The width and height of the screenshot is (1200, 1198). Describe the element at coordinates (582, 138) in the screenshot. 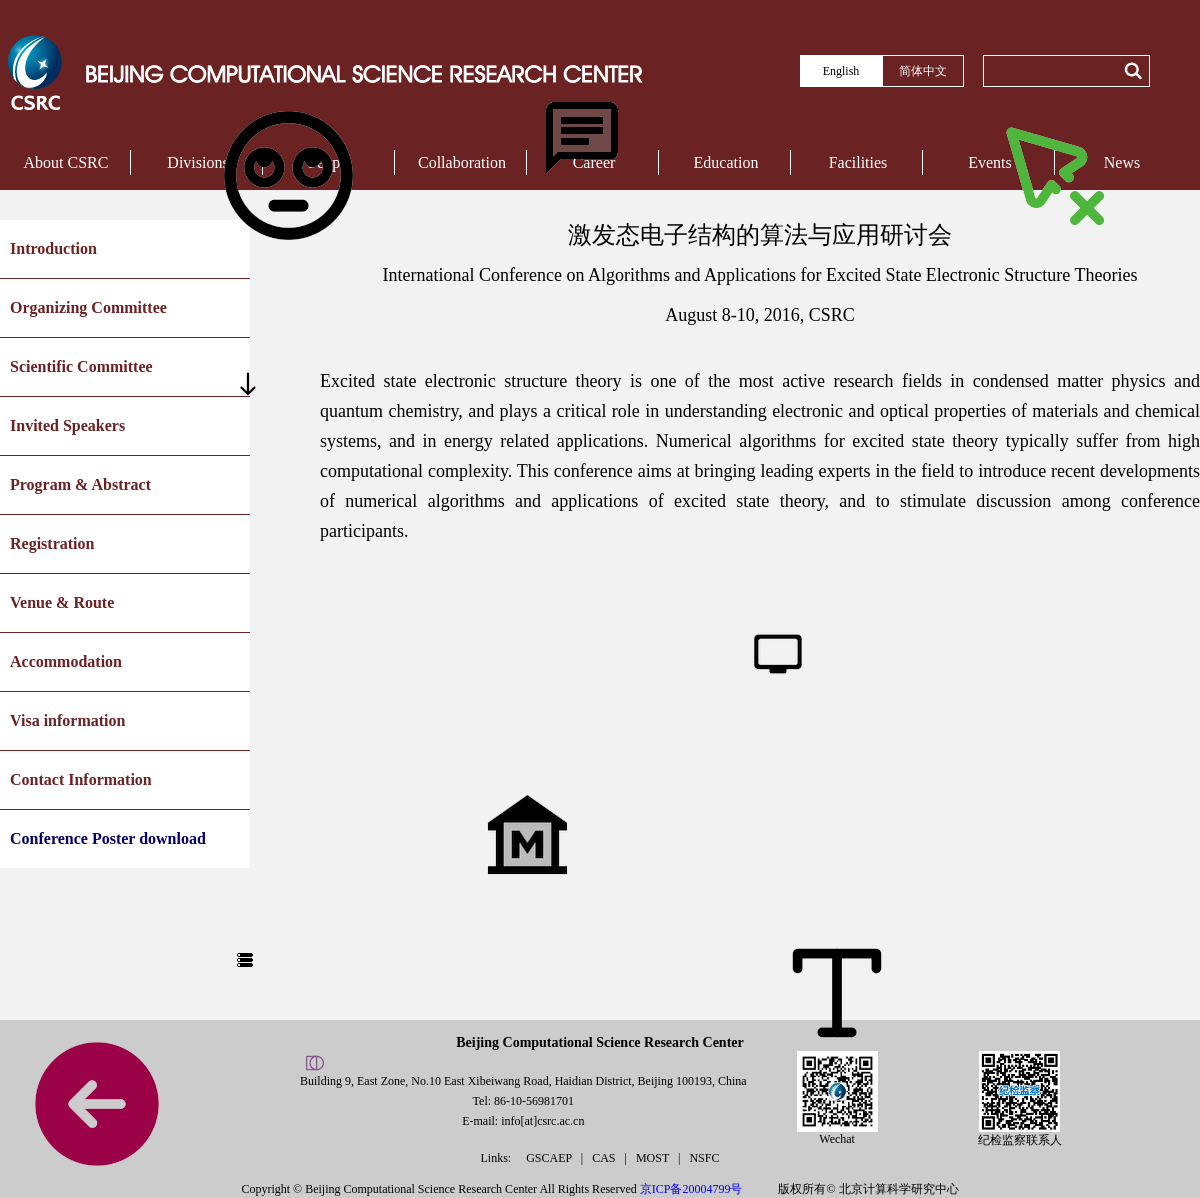

I see `open chat or messaging` at that location.